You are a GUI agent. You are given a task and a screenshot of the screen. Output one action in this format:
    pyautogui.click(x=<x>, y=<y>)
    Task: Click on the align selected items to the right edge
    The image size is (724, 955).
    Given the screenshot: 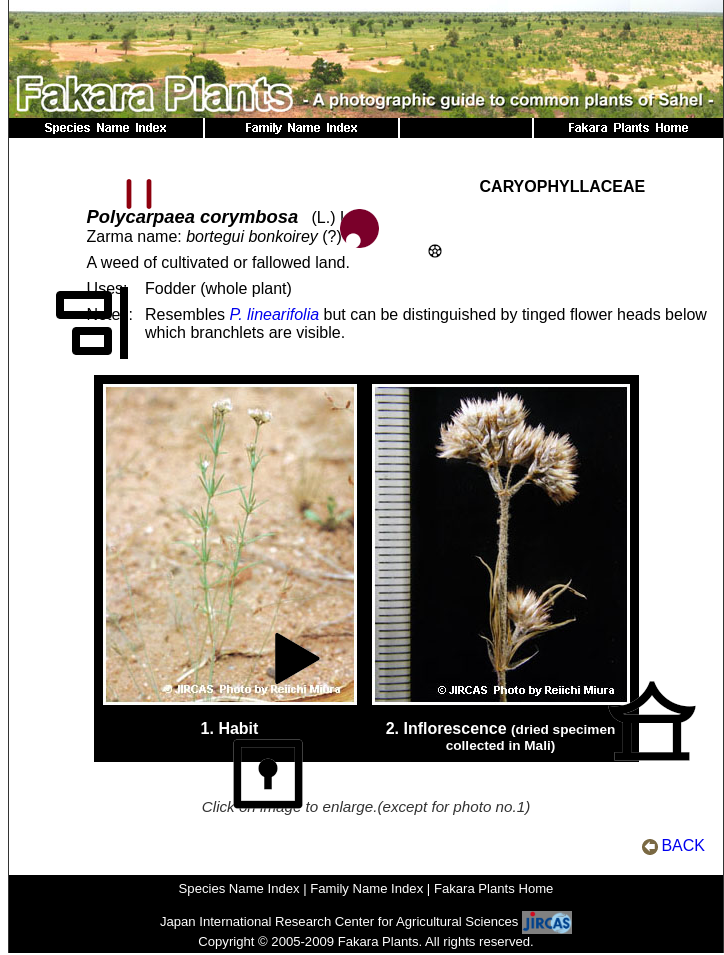 What is the action you would take?
    pyautogui.click(x=92, y=323)
    